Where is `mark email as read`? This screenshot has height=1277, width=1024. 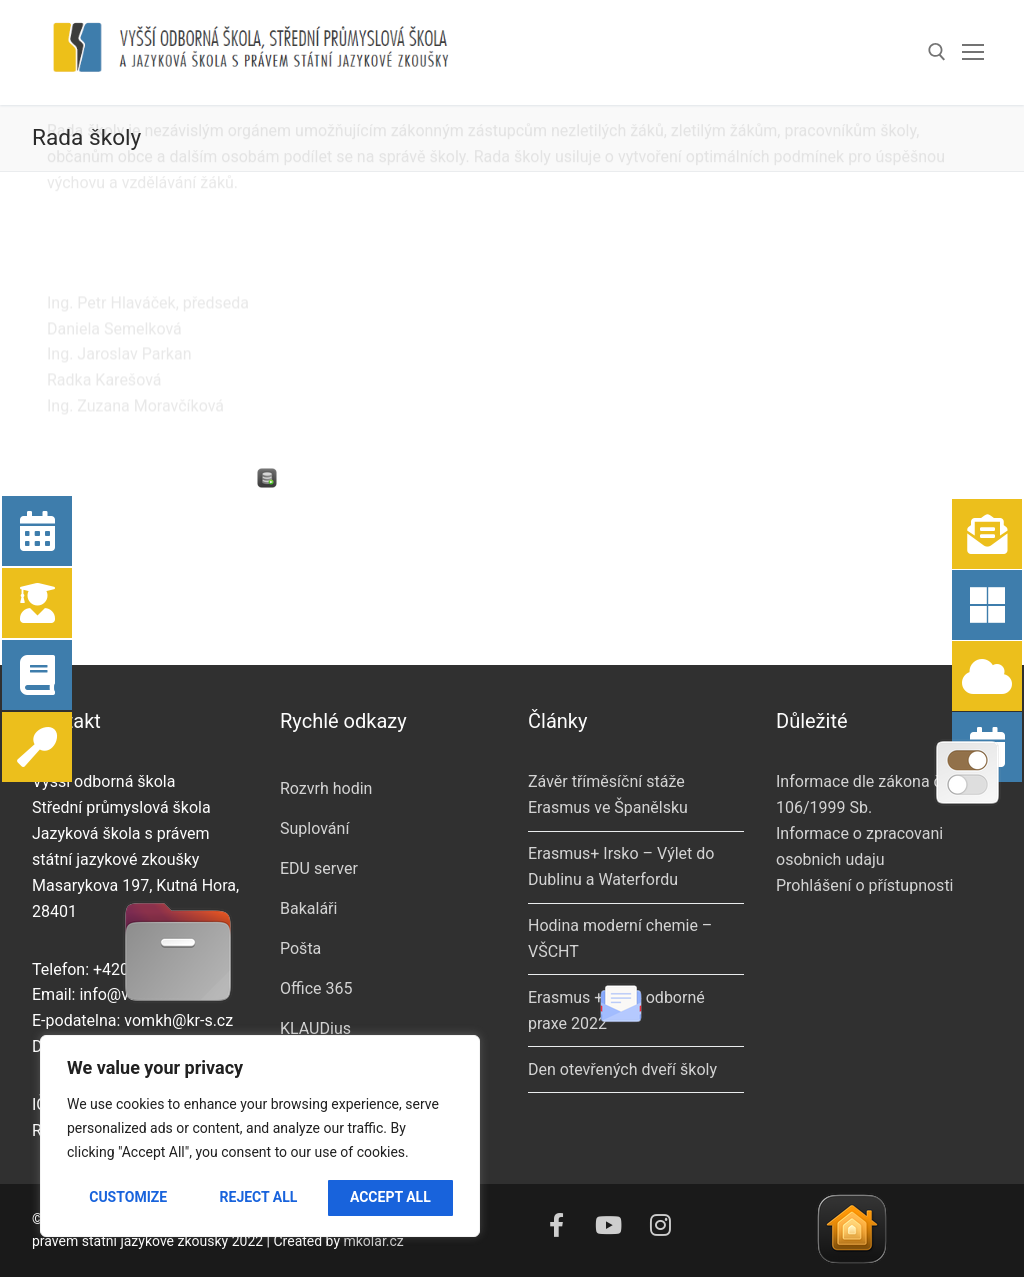 mark email as read is located at coordinates (621, 1006).